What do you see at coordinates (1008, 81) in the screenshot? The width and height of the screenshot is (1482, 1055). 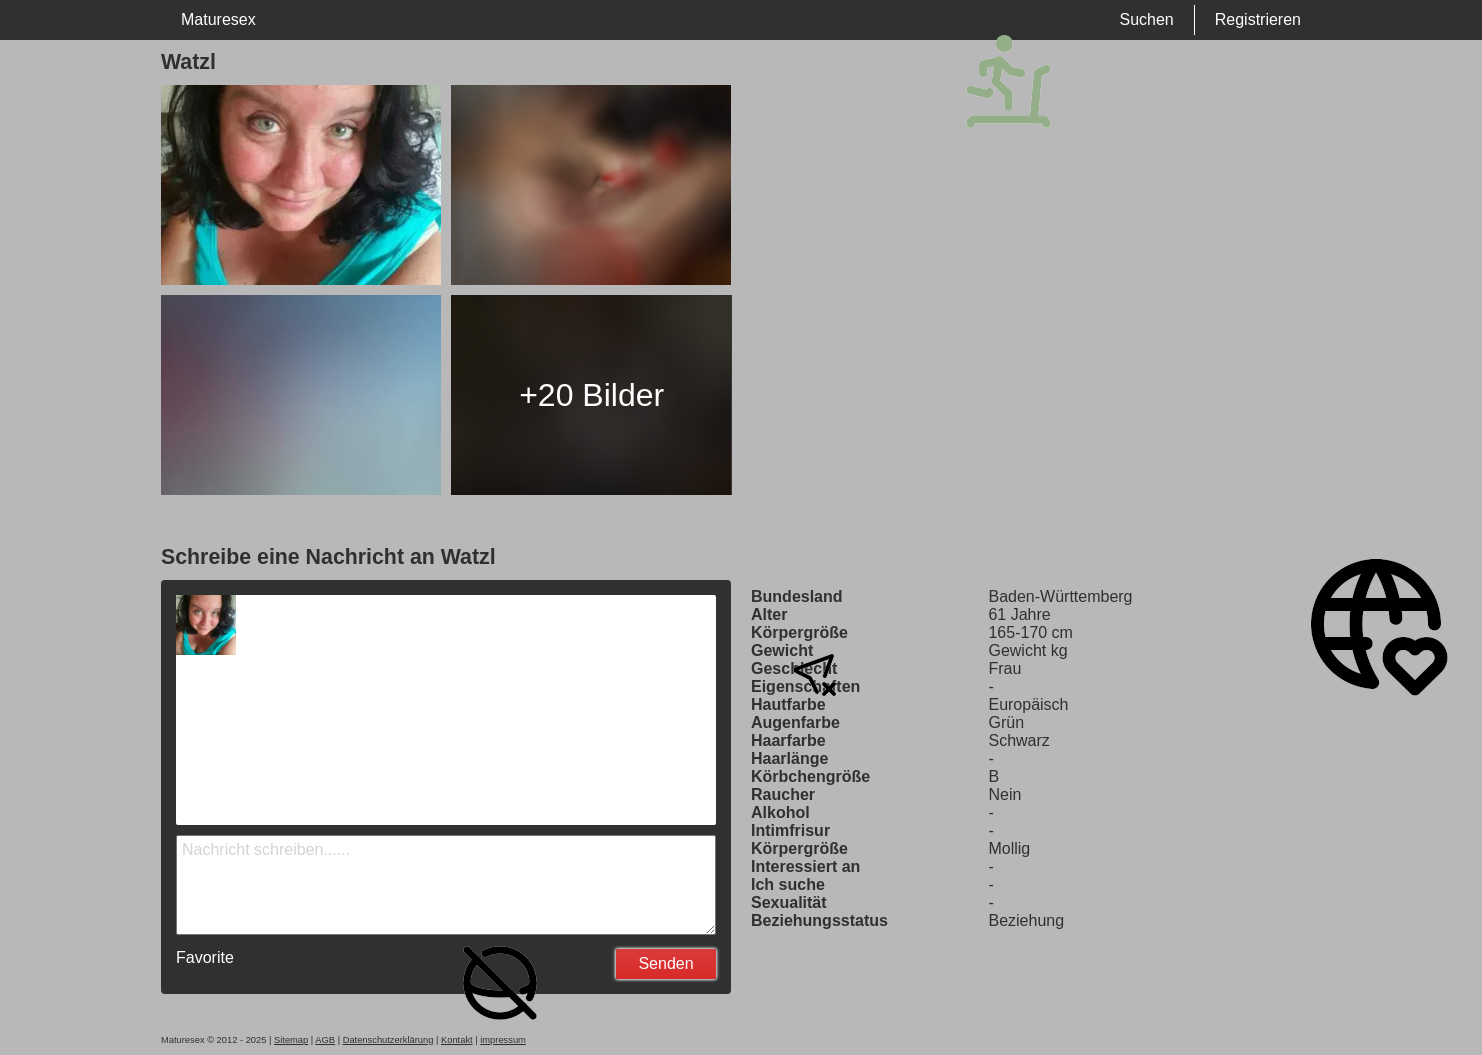 I see `access fitness or workout tracking features` at bounding box center [1008, 81].